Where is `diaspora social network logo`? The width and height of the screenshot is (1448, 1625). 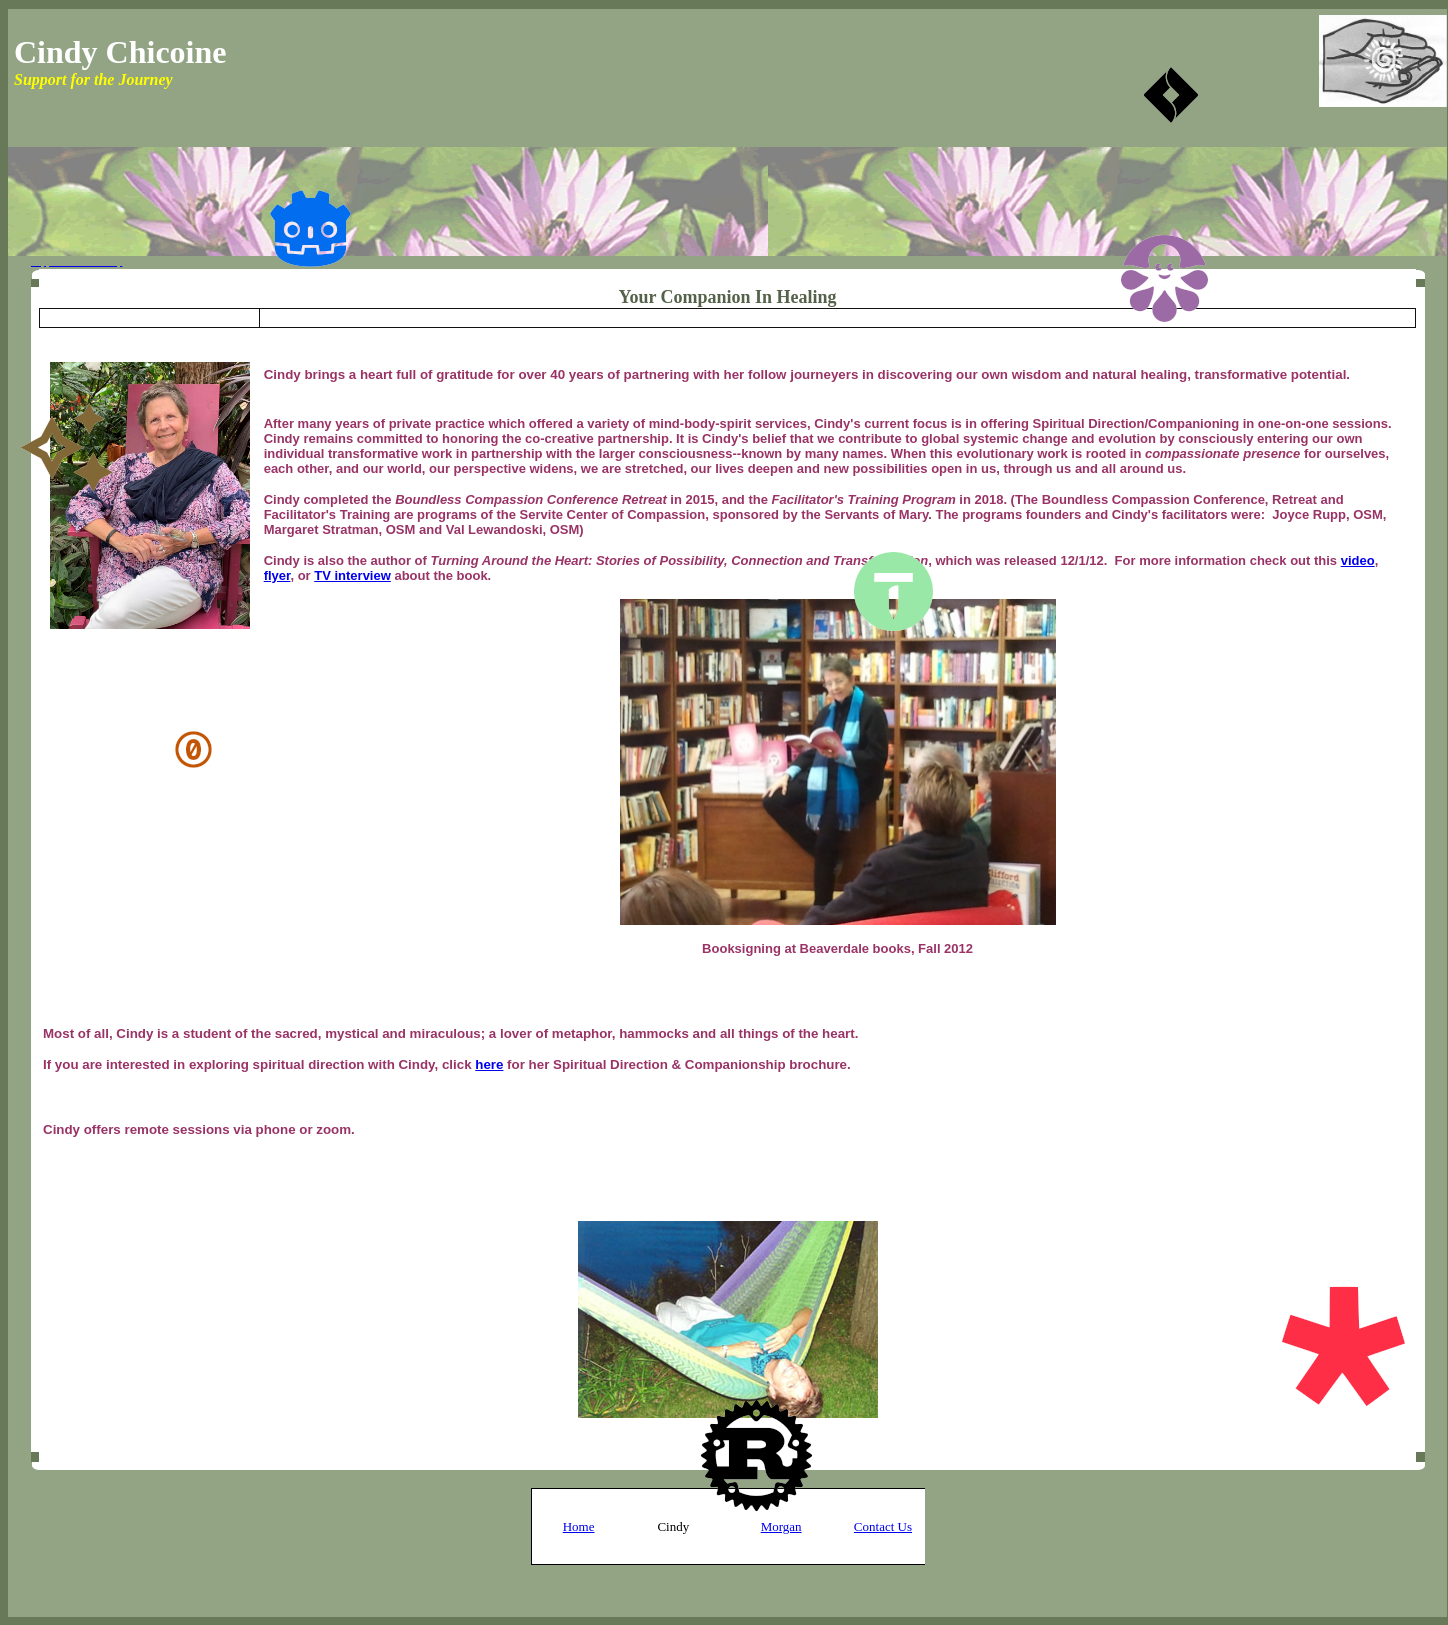
diaspora social network logo is located at coordinates (1343, 1346).